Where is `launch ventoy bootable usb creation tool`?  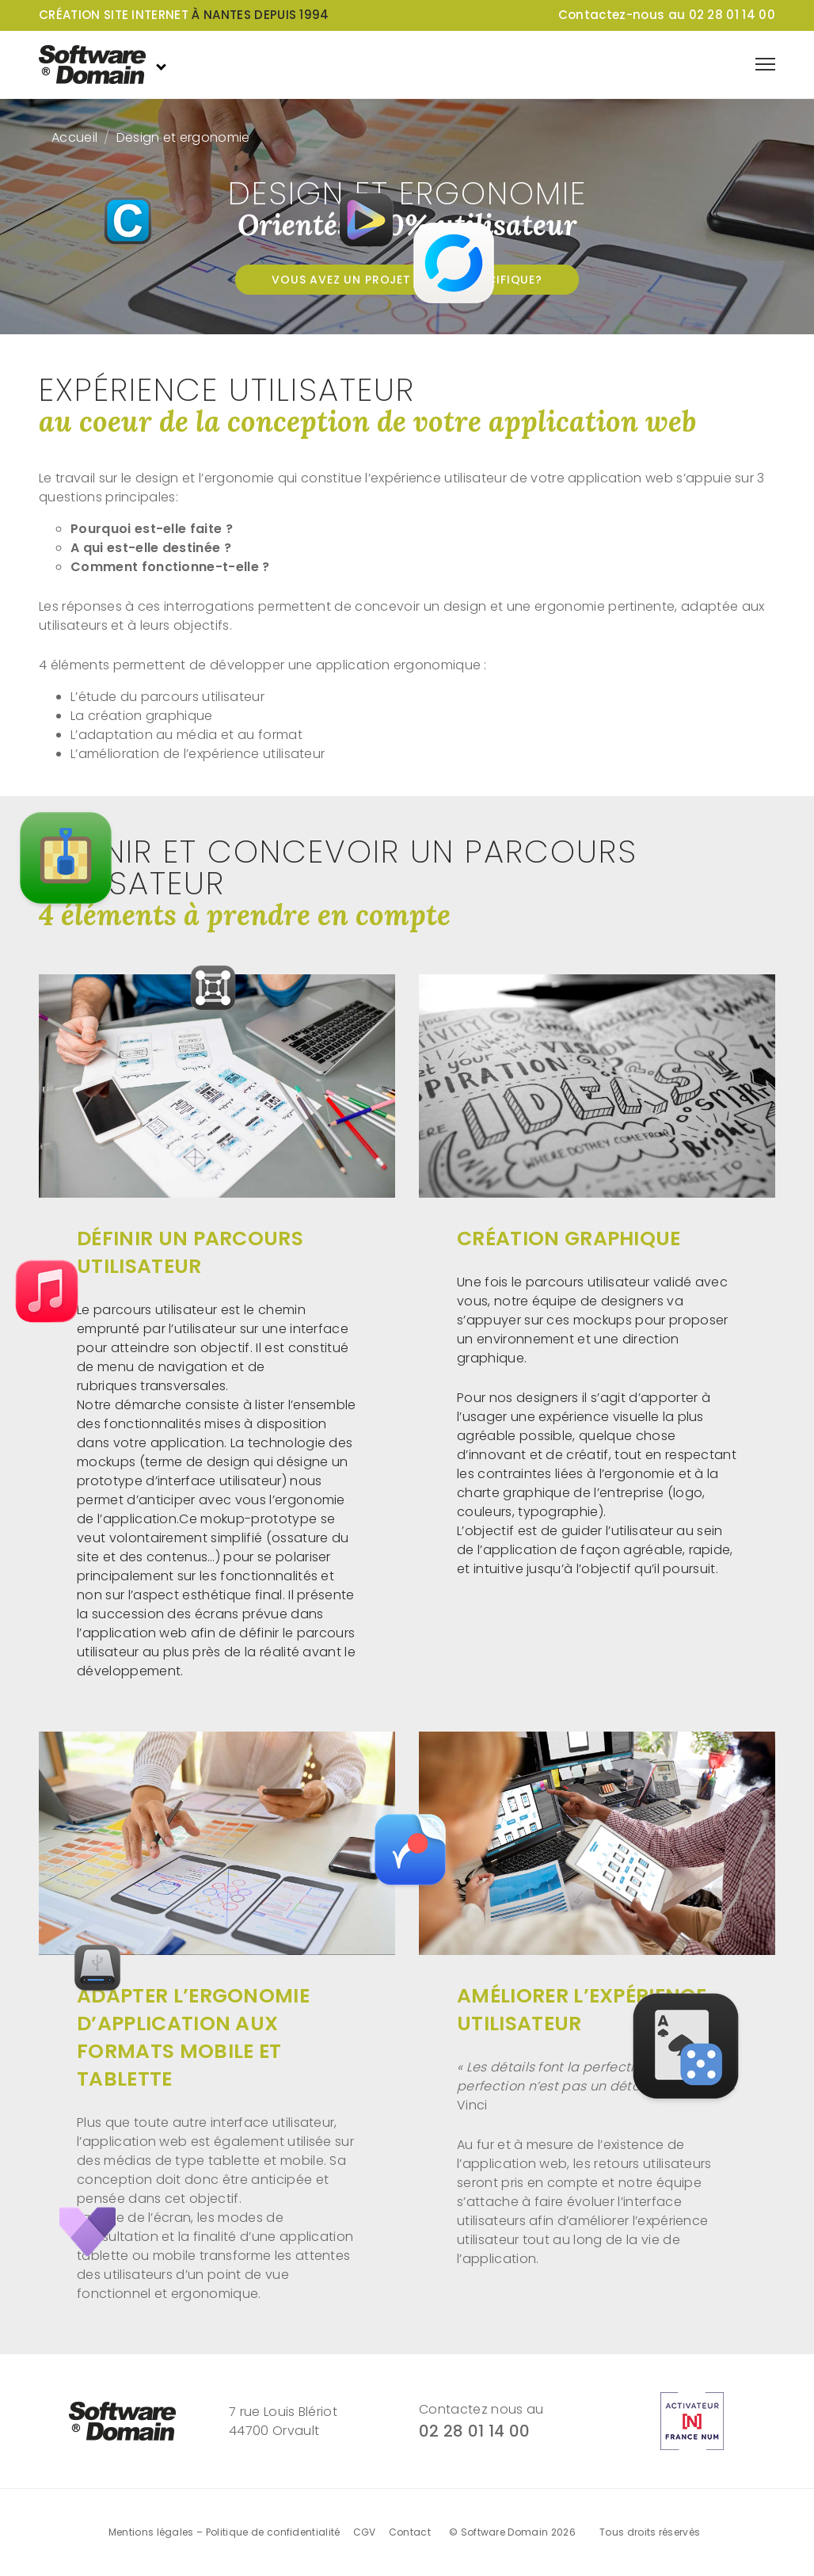 launch ventoy bootable usb creation tool is located at coordinates (97, 1968).